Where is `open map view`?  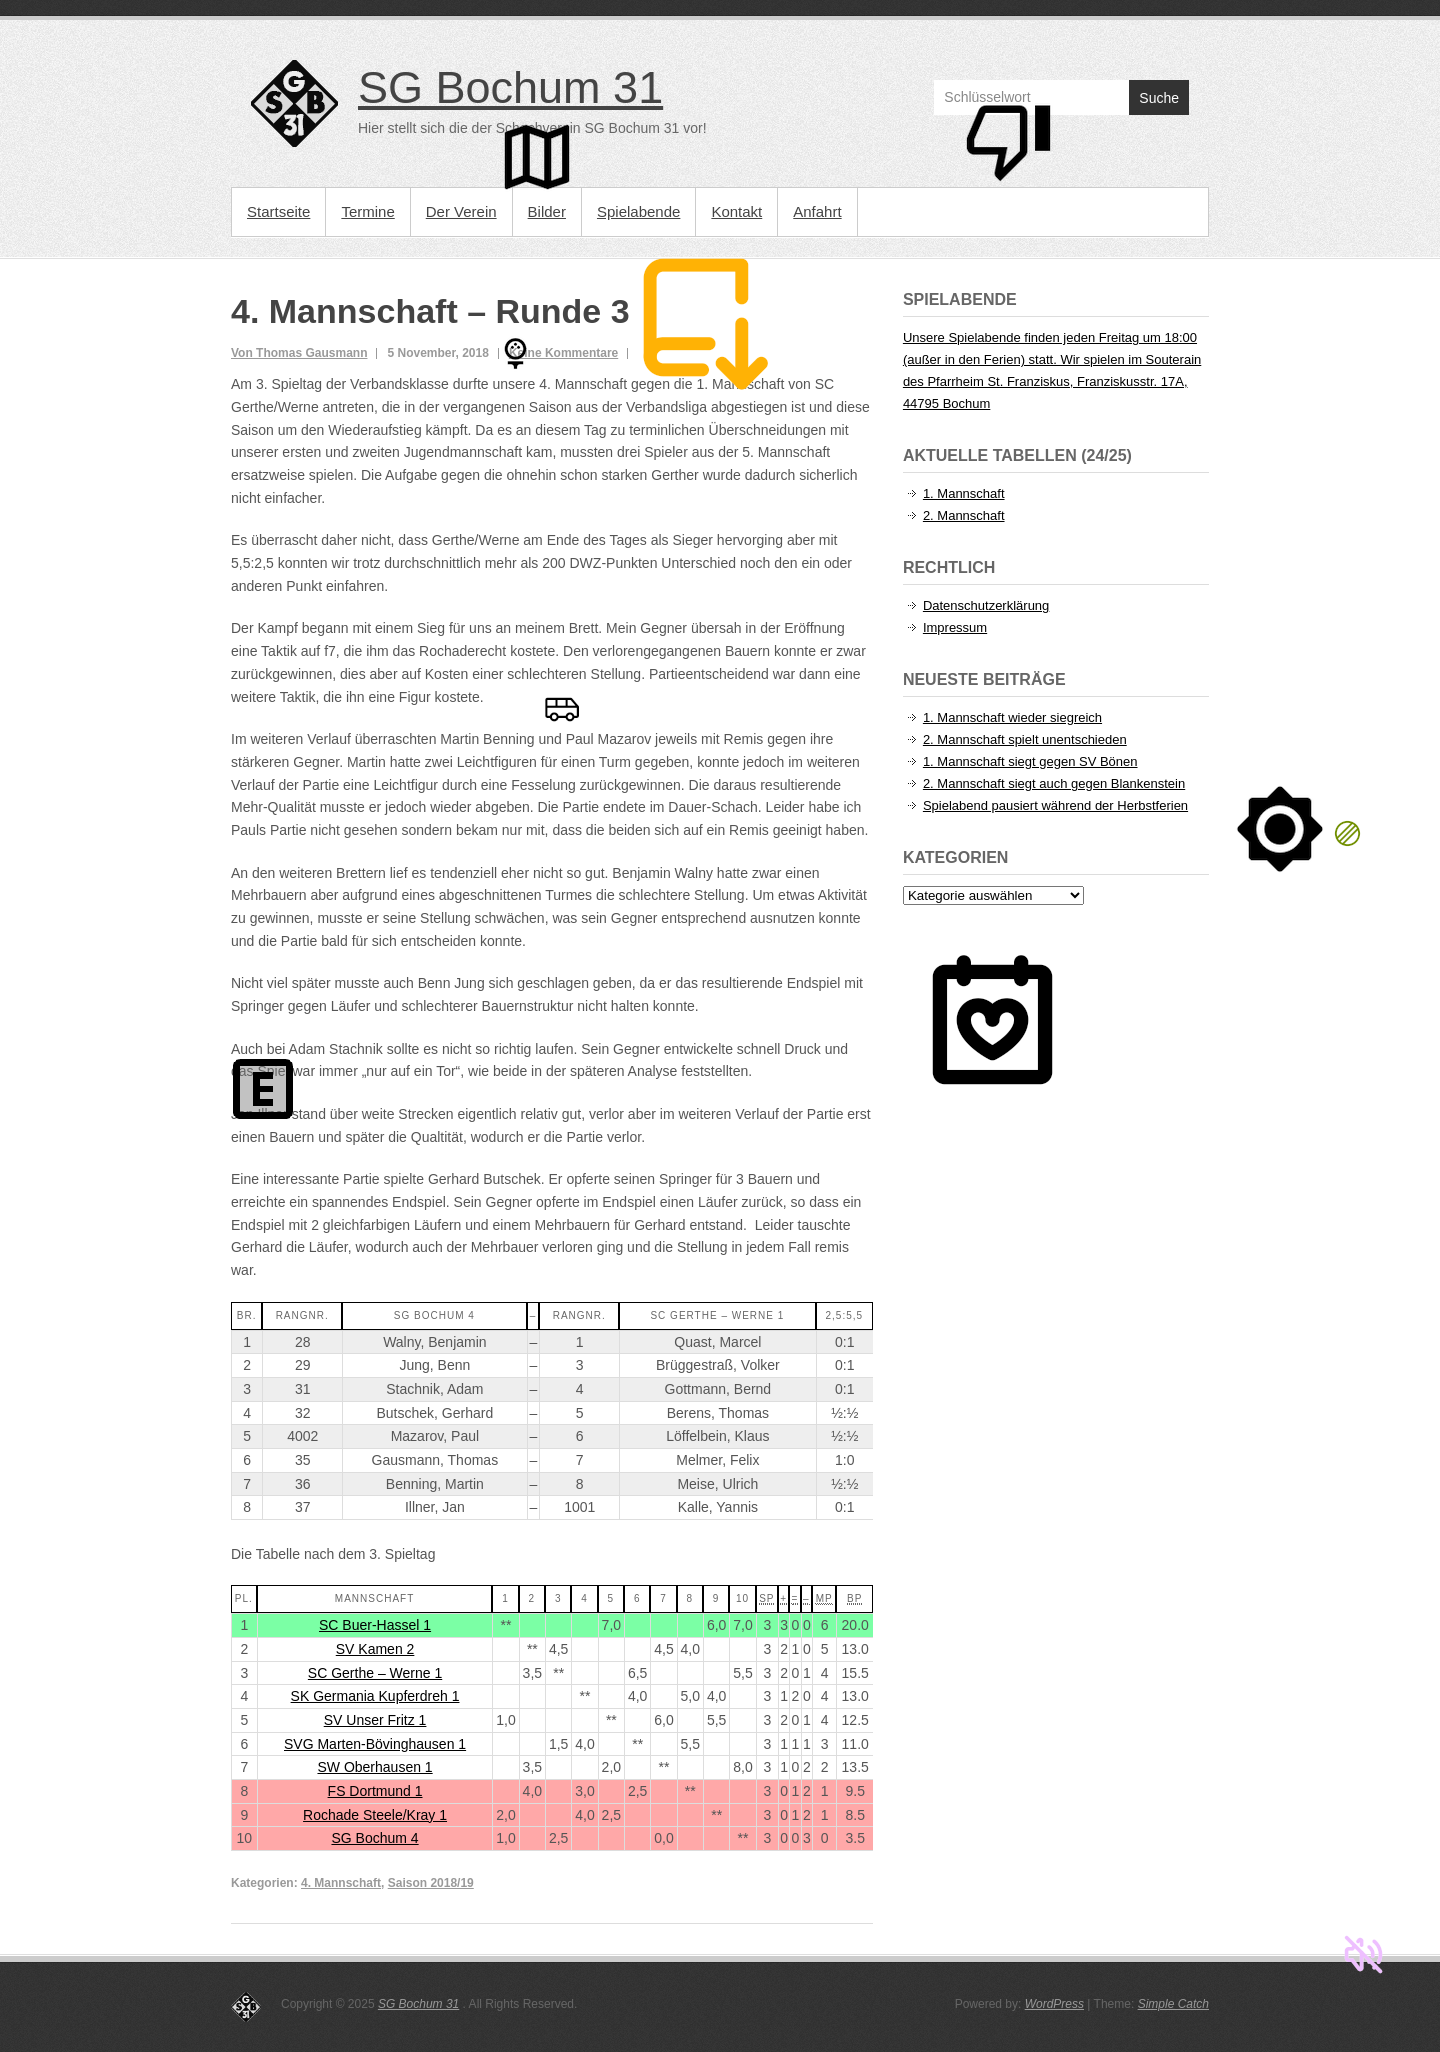
open map view is located at coordinates (537, 157).